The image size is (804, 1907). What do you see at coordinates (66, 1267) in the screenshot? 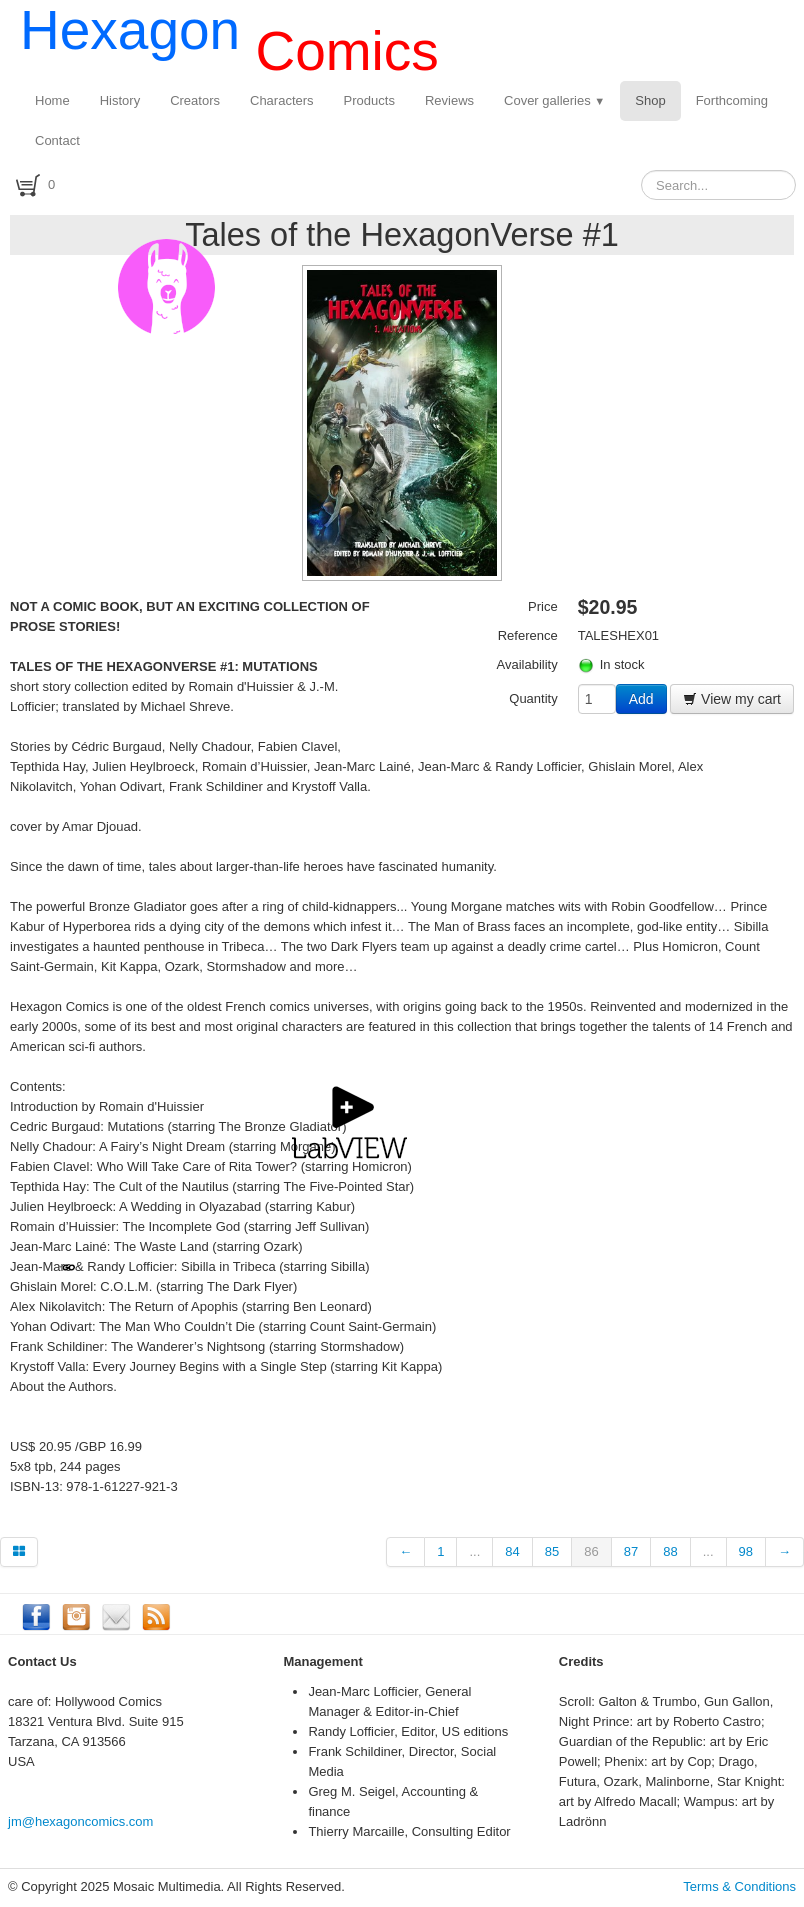
I see `go programming language logo` at bounding box center [66, 1267].